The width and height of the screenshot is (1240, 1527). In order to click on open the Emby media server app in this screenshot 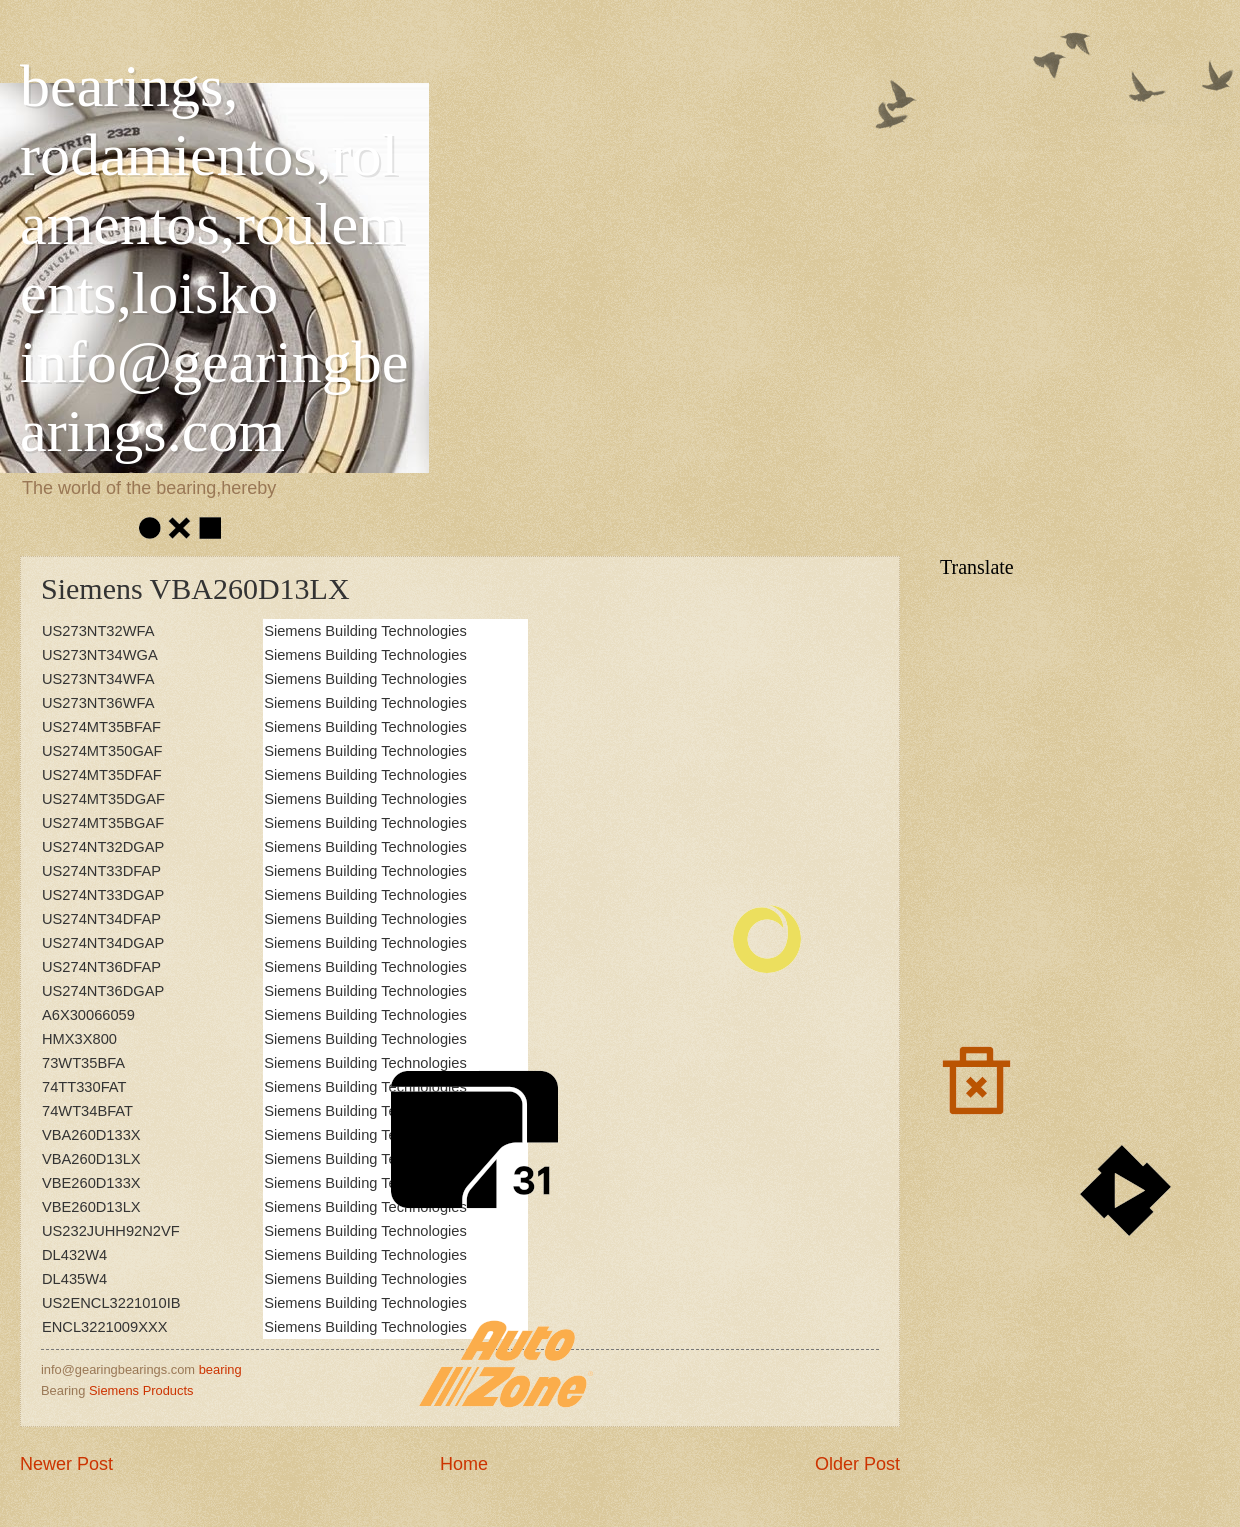, I will do `click(1125, 1190)`.